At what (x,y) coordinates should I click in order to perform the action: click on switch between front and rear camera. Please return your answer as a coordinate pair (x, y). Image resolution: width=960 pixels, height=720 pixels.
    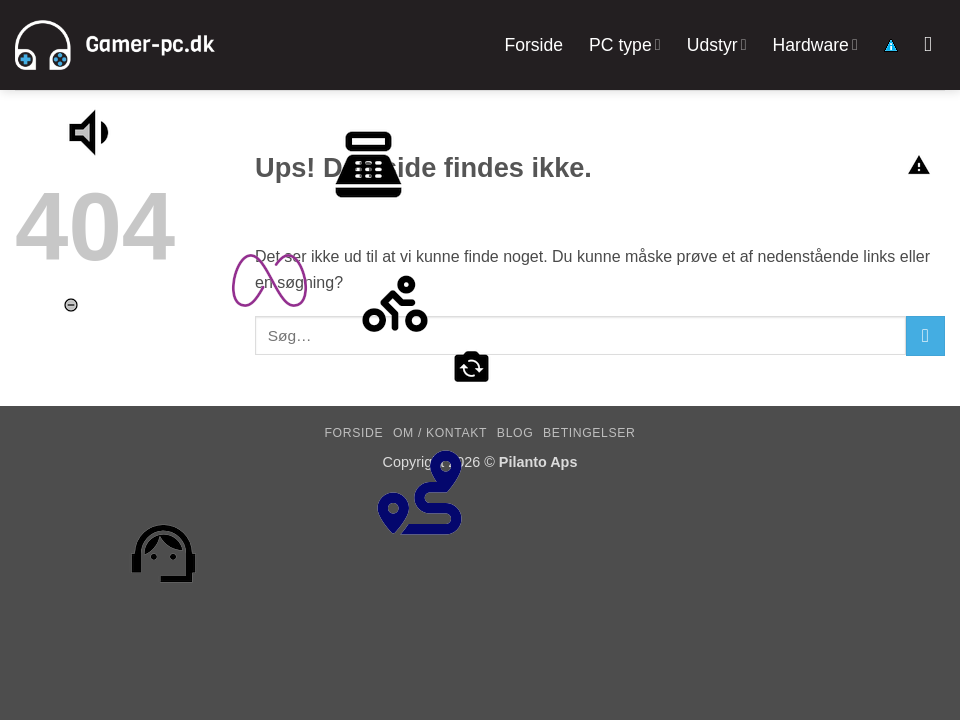
    Looking at the image, I should click on (471, 366).